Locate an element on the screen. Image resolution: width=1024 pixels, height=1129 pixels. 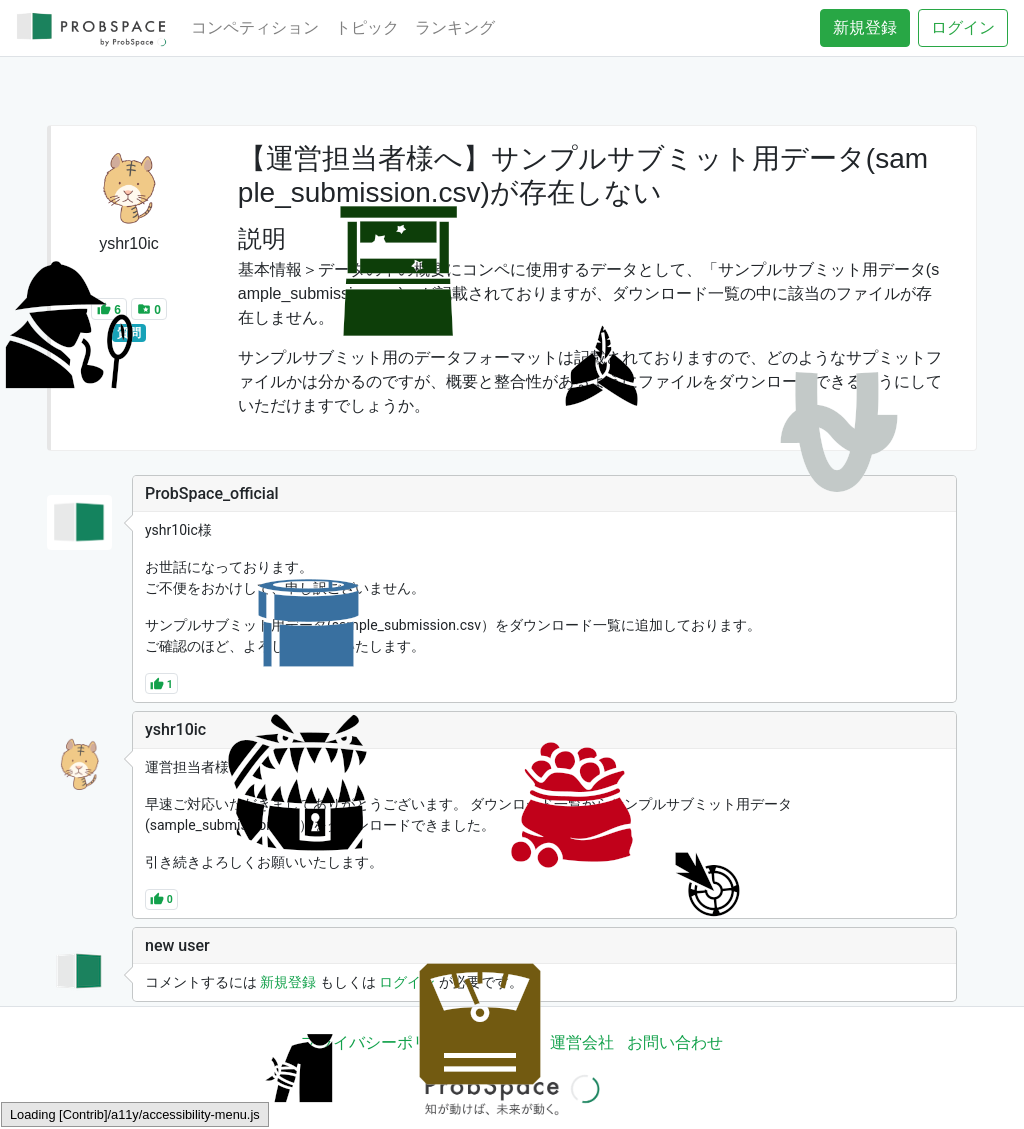
report an injury or health issue is located at coordinates (298, 1068).